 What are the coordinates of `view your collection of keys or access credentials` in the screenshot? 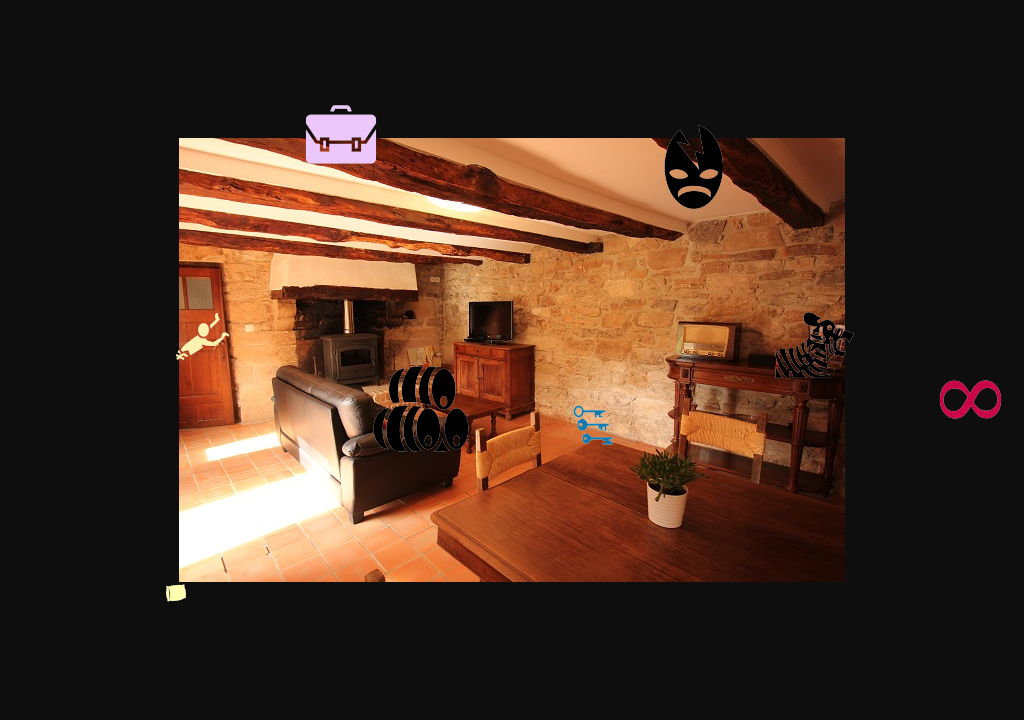 It's located at (593, 425).